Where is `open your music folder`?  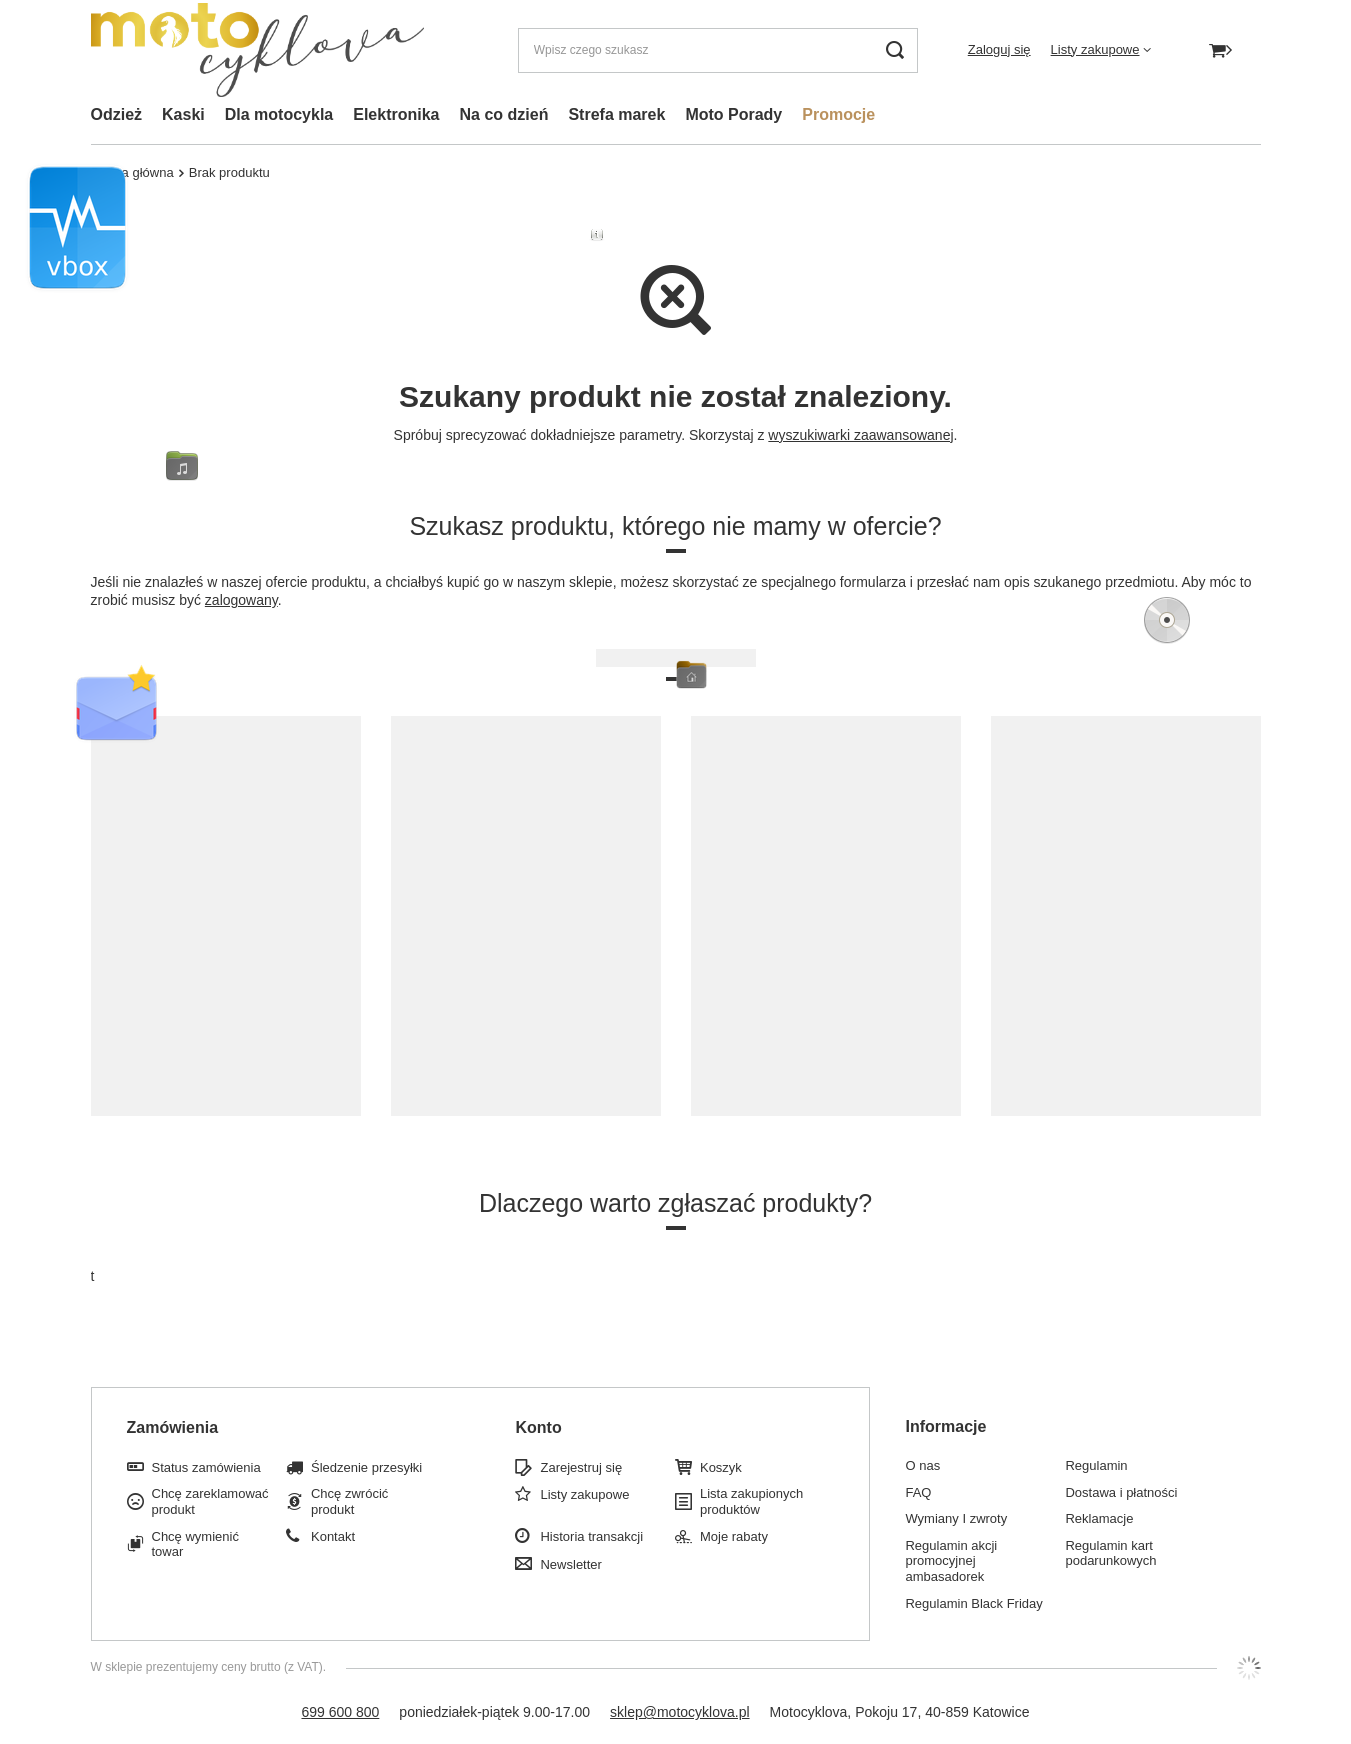
open your music folder is located at coordinates (182, 465).